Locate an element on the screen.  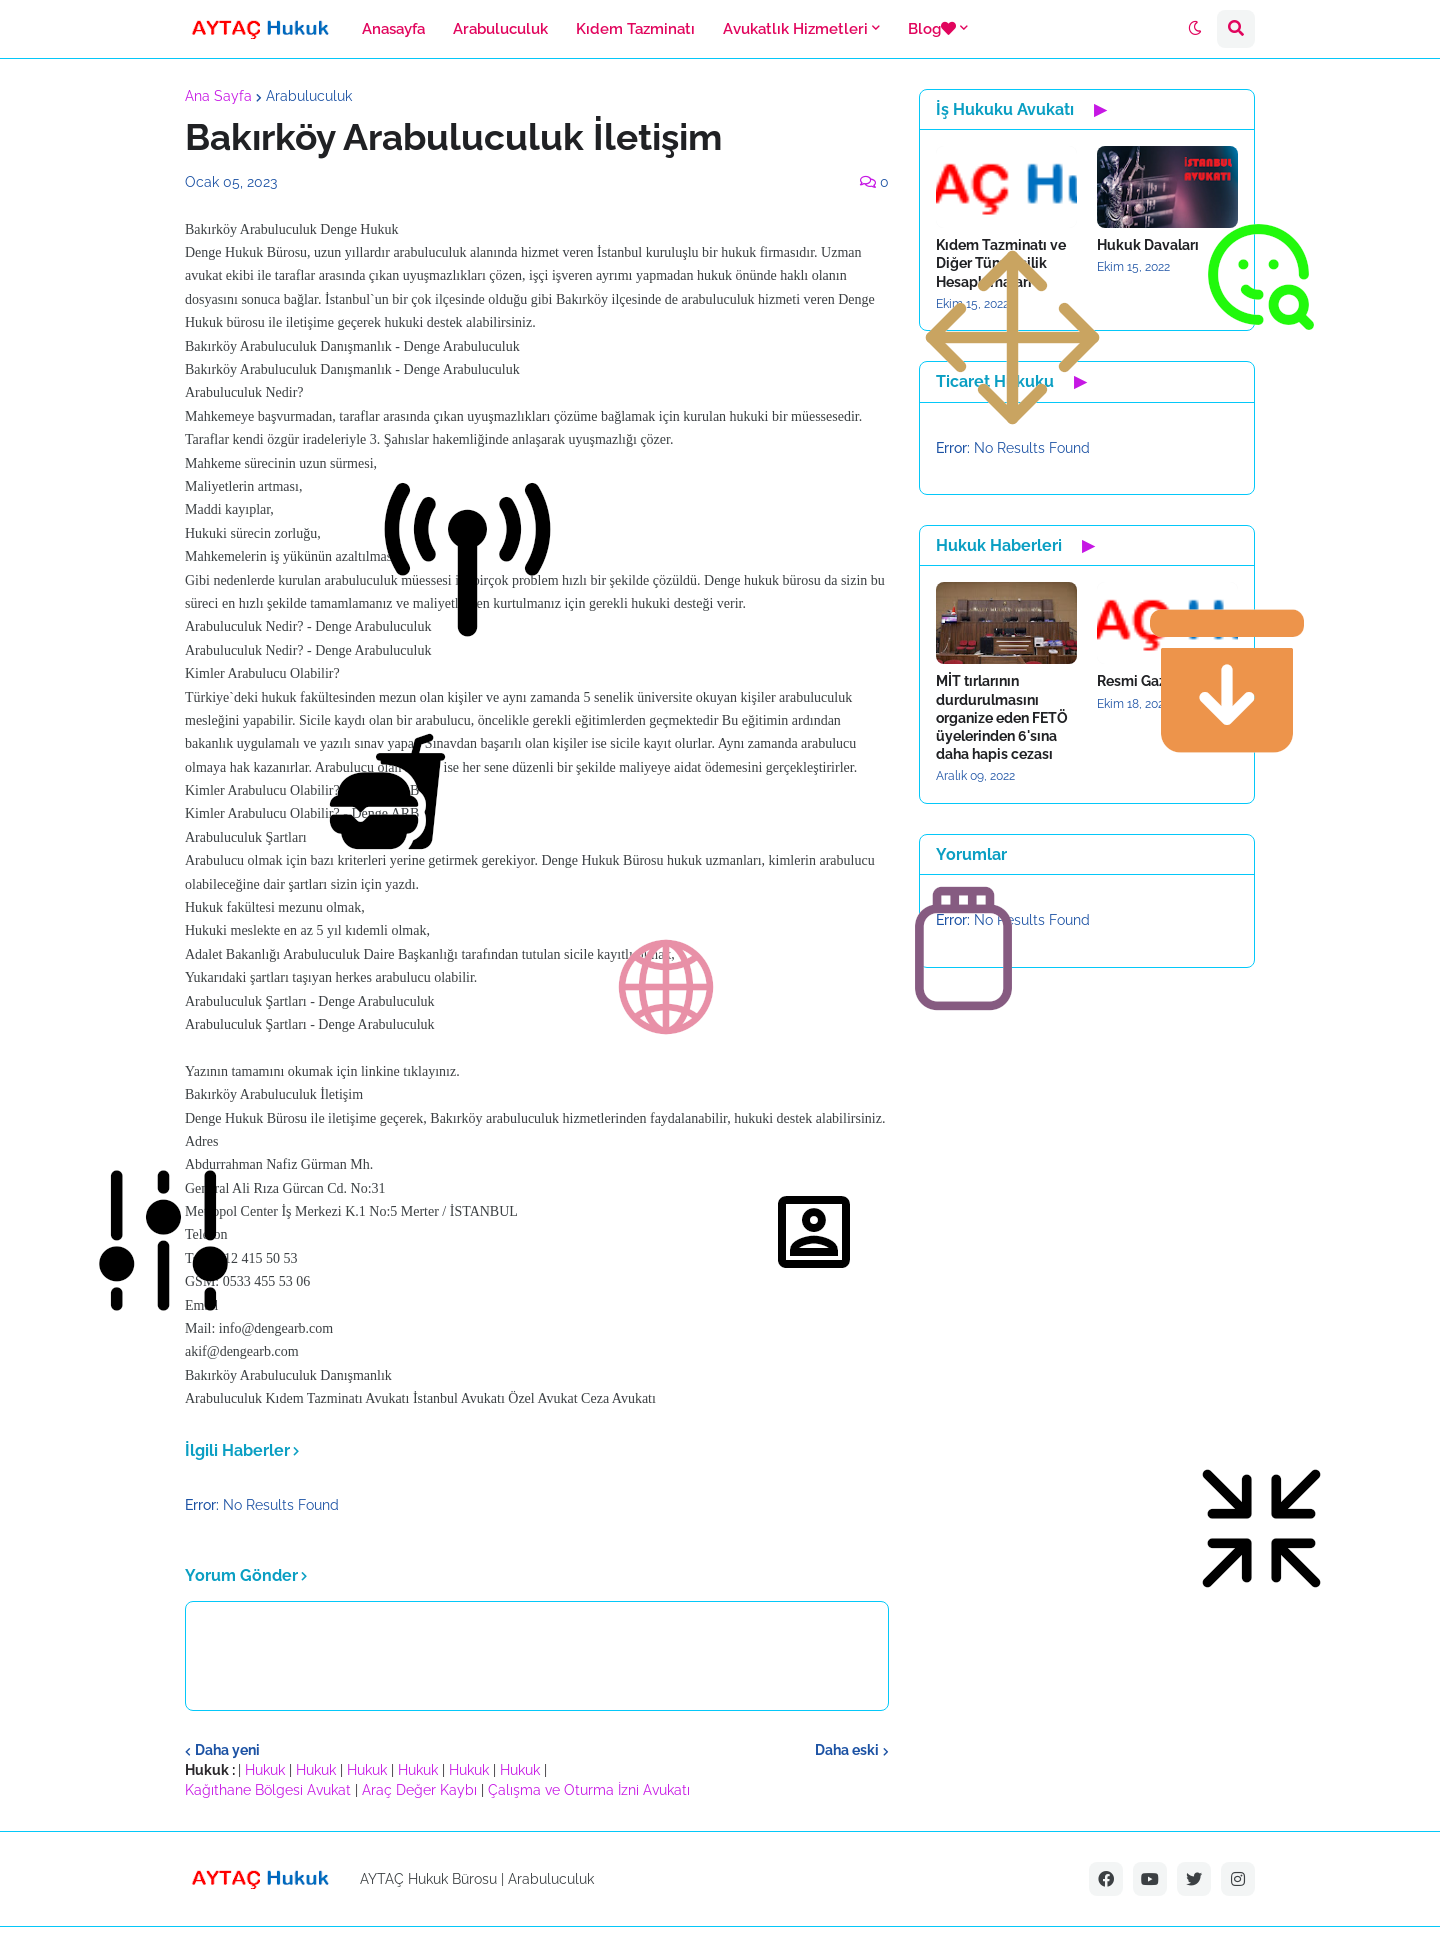
exit fullscreen mode is located at coordinates (1261, 1528).